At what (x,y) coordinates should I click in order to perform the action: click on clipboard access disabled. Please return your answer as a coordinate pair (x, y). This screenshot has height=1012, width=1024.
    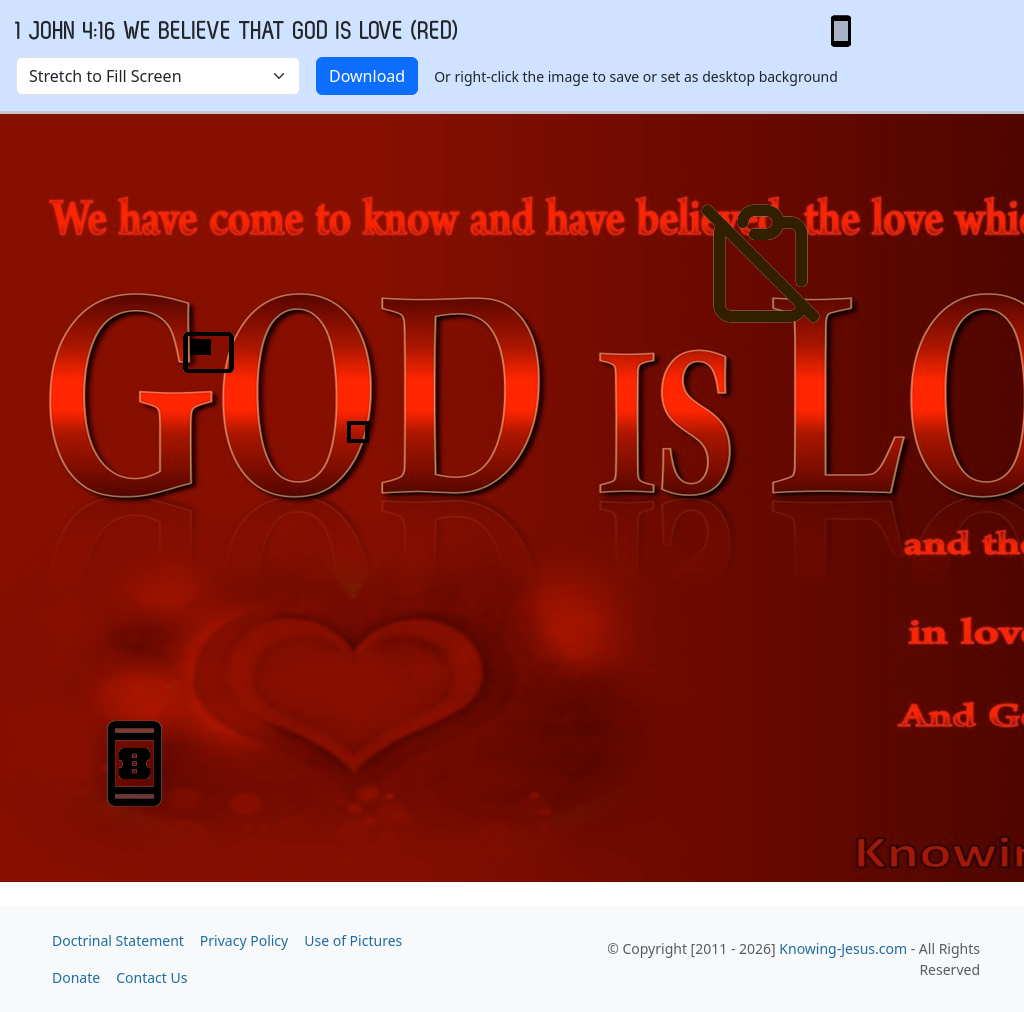
    Looking at the image, I should click on (760, 263).